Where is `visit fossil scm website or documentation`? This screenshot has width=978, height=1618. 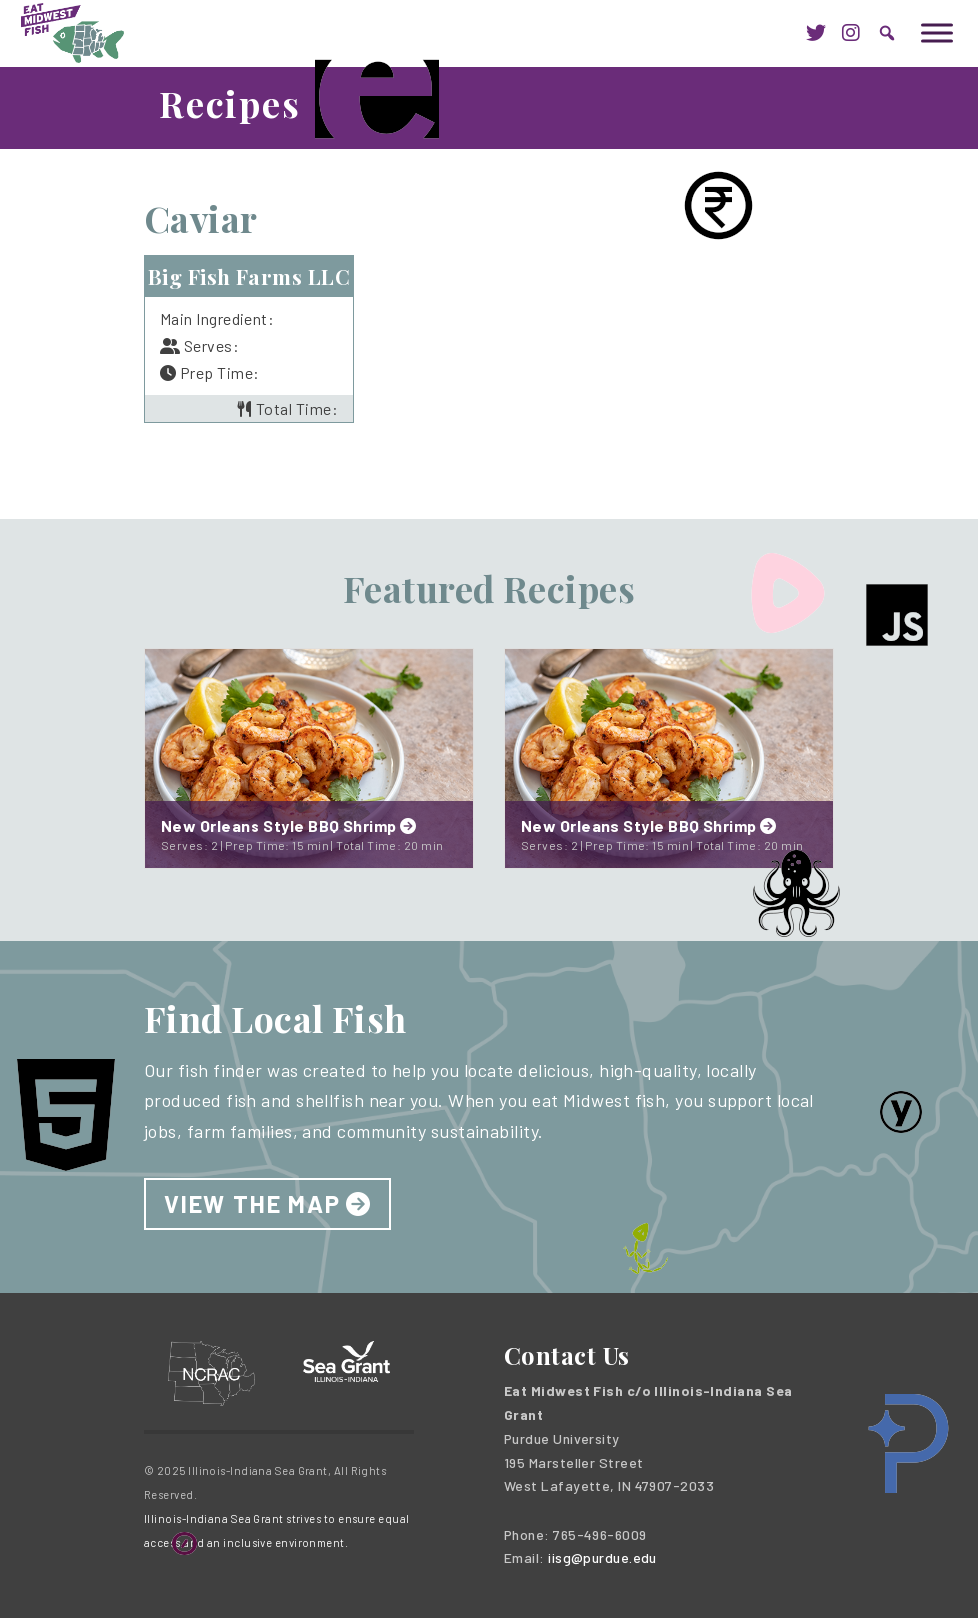
visit fossil scm website or documentation is located at coordinates (645, 1248).